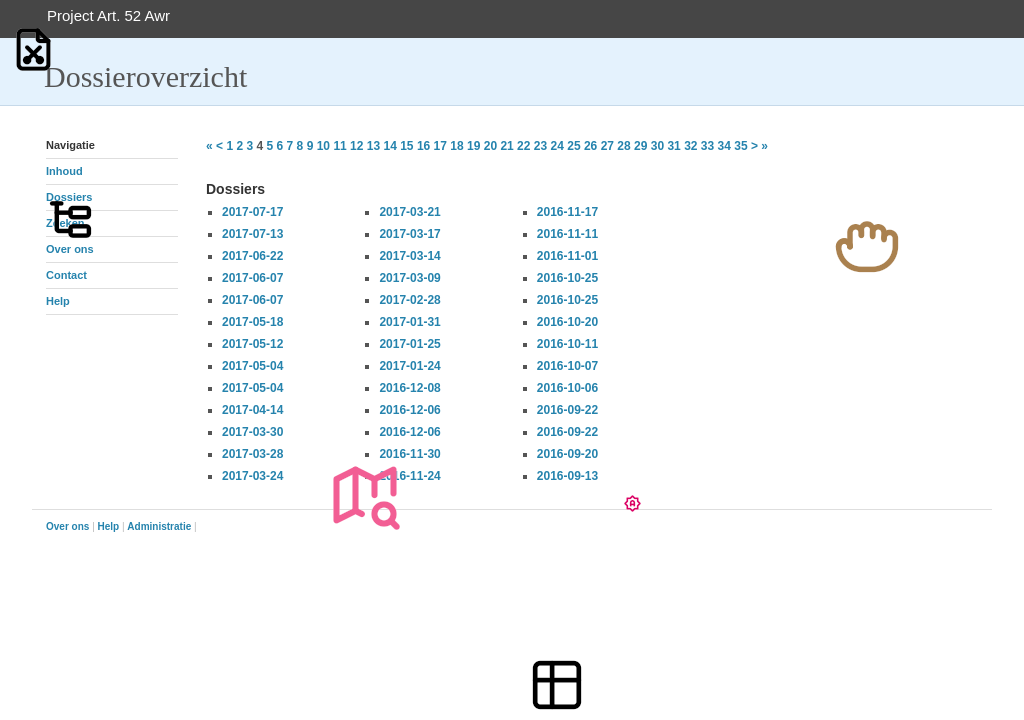  What do you see at coordinates (365, 495) in the screenshot?
I see `search for a location on the map` at bounding box center [365, 495].